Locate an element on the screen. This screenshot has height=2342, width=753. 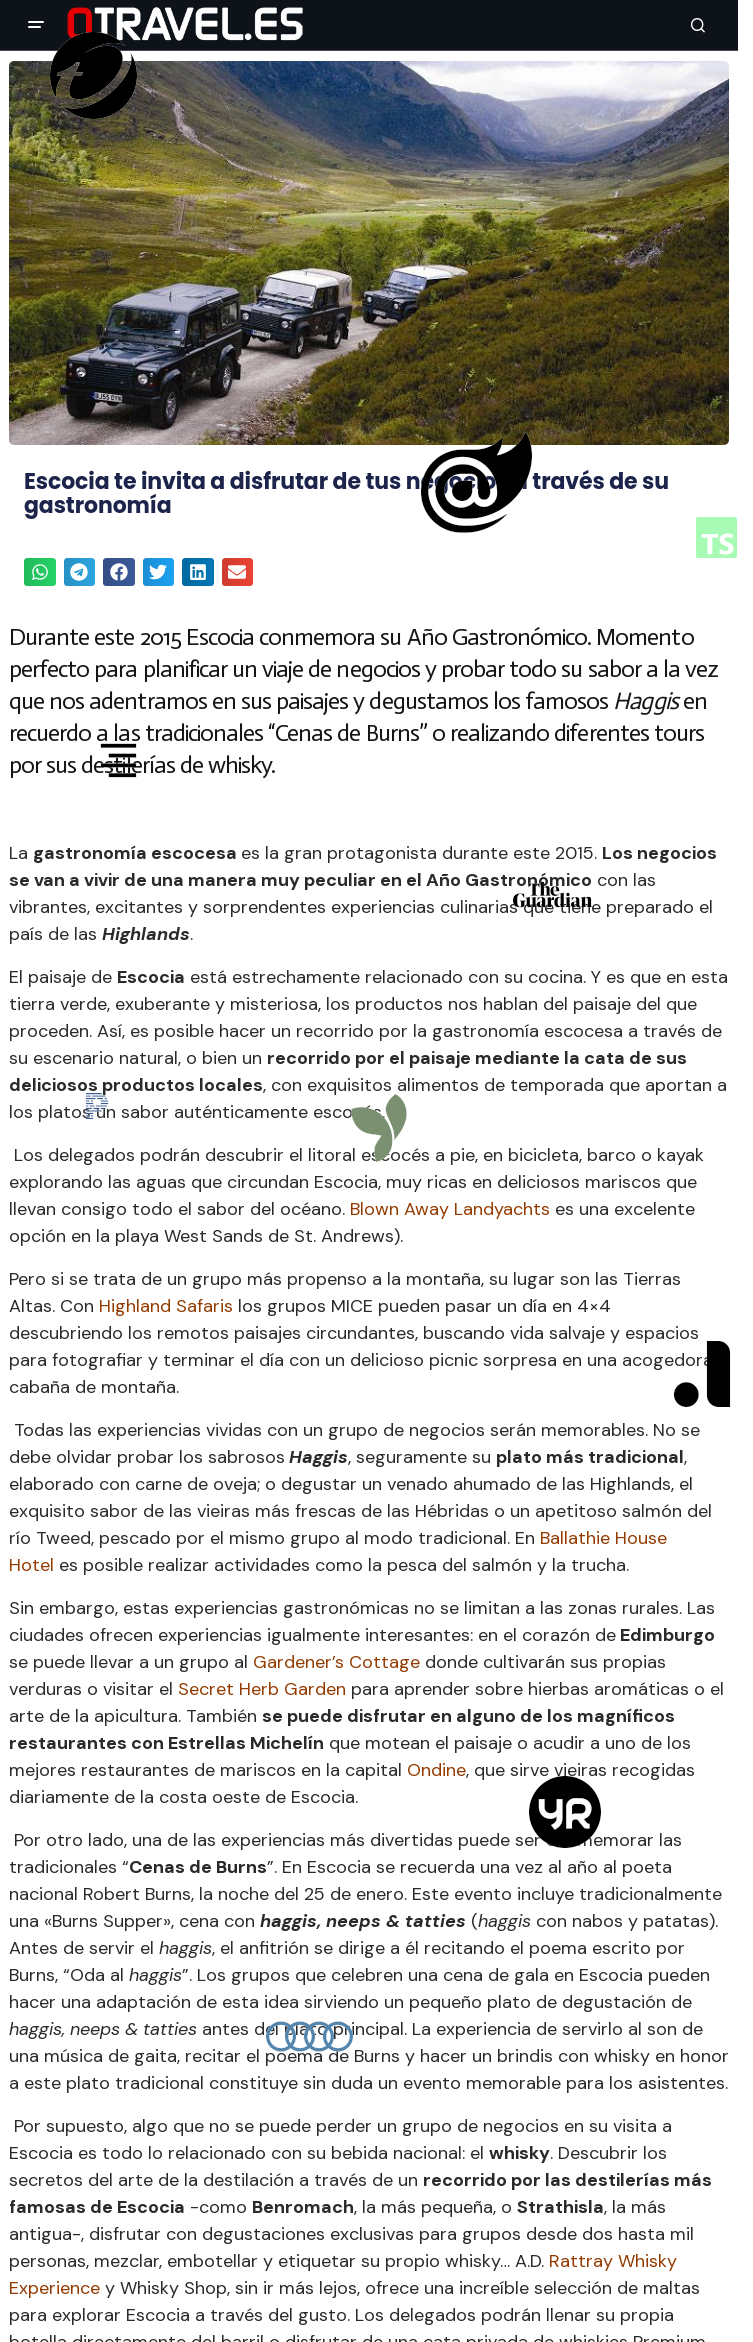
open The Guardian news app is located at coordinates (552, 894).